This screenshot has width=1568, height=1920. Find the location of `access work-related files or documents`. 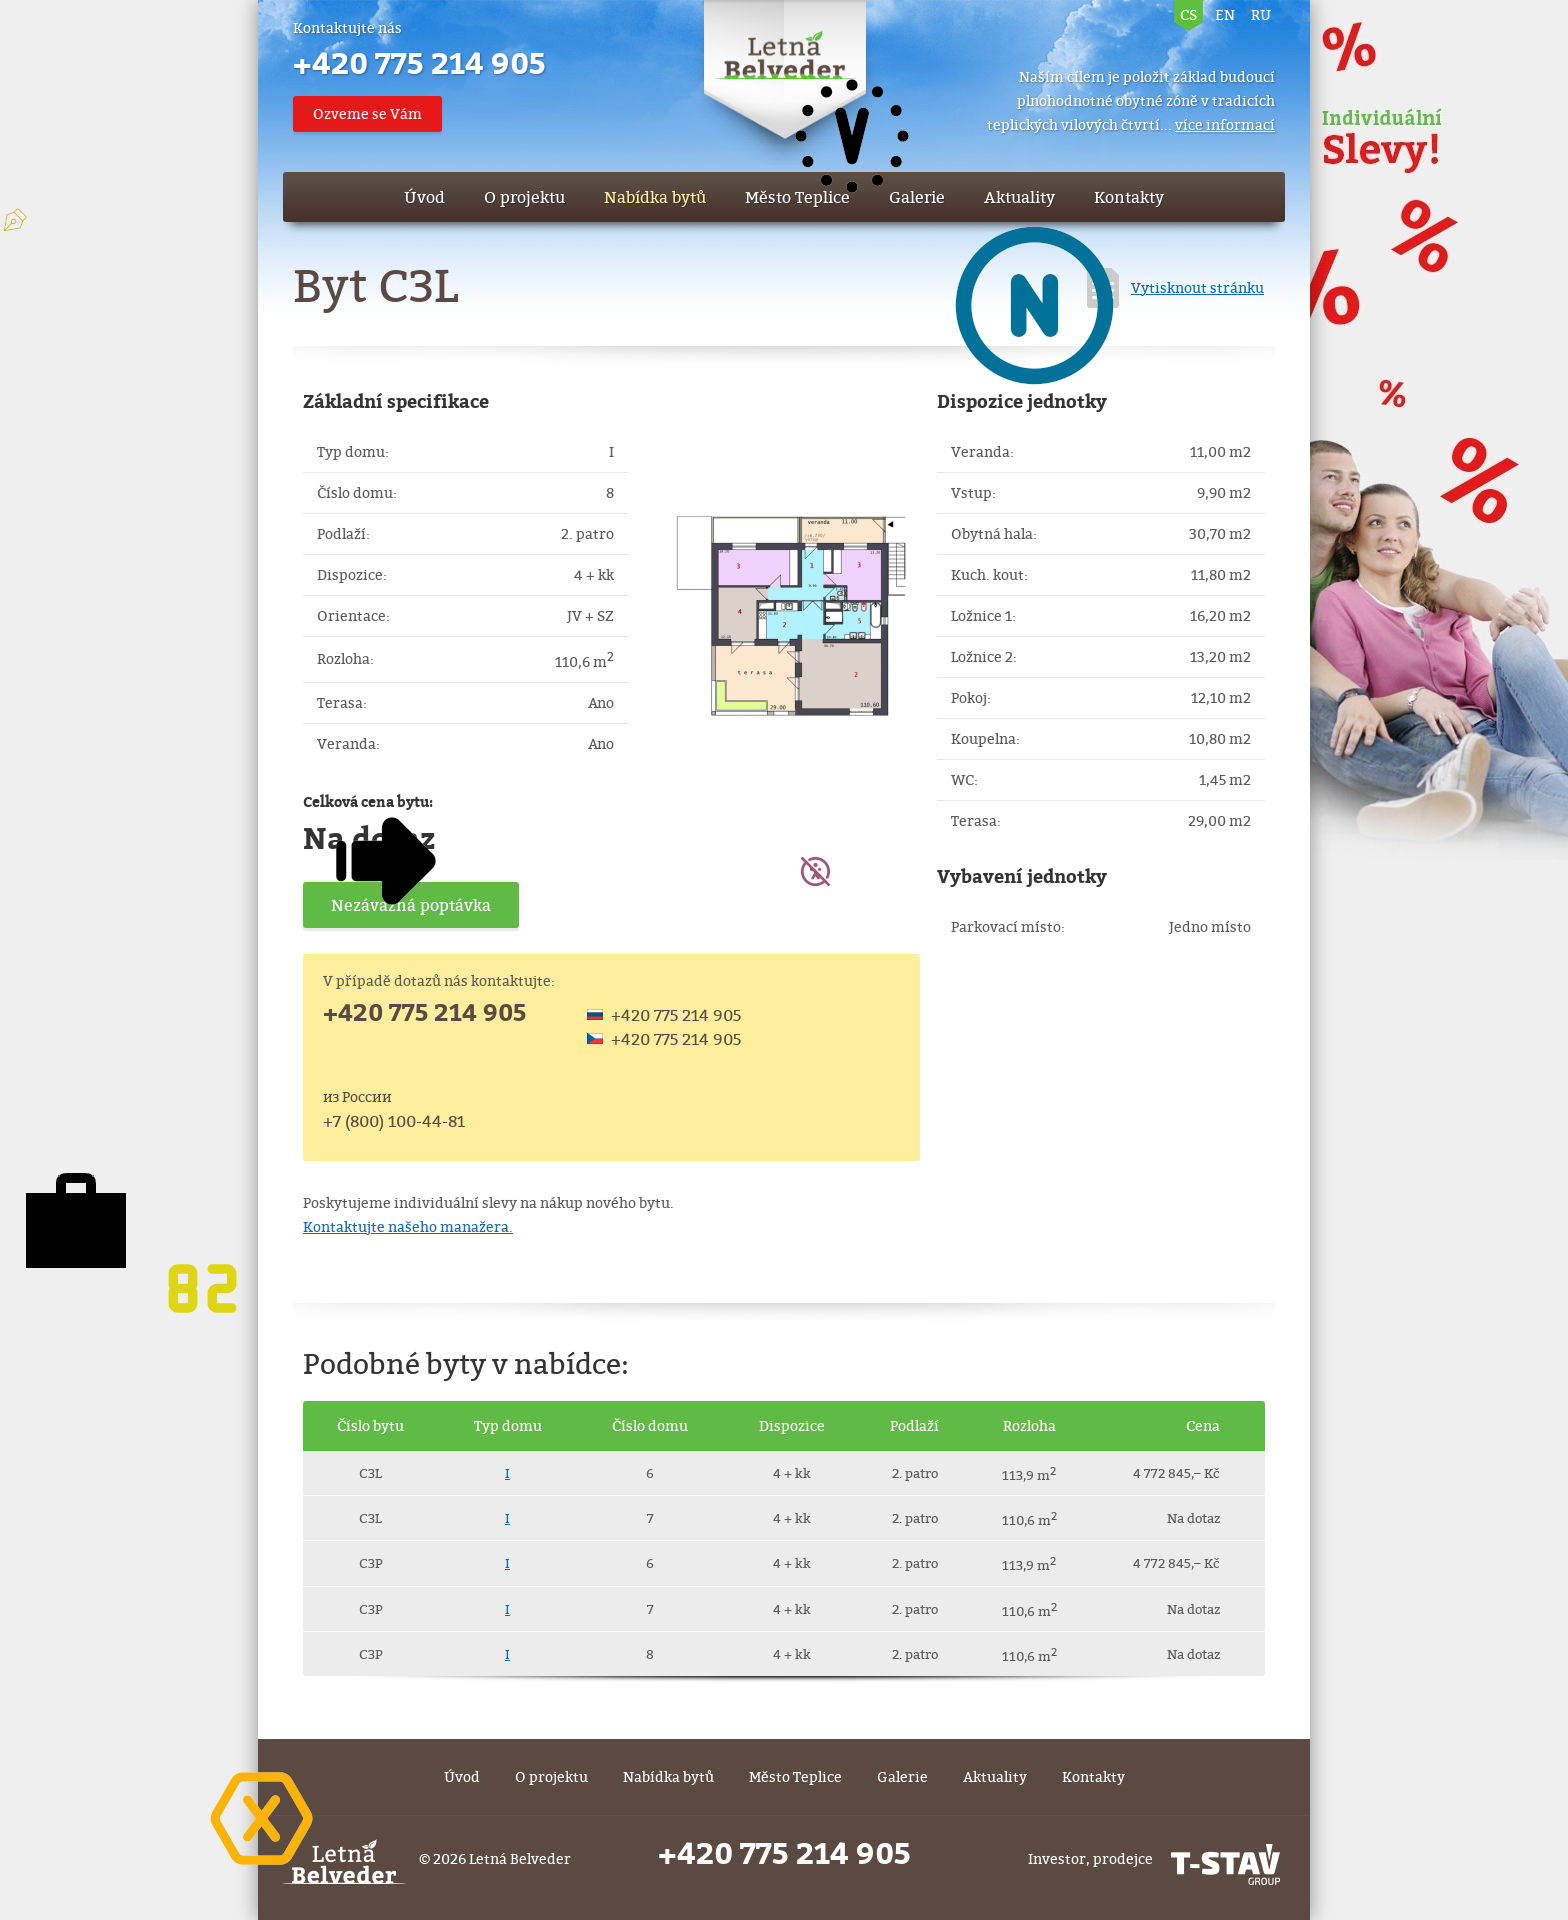

access work-related files or documents is located at coordinates (76, 1223).